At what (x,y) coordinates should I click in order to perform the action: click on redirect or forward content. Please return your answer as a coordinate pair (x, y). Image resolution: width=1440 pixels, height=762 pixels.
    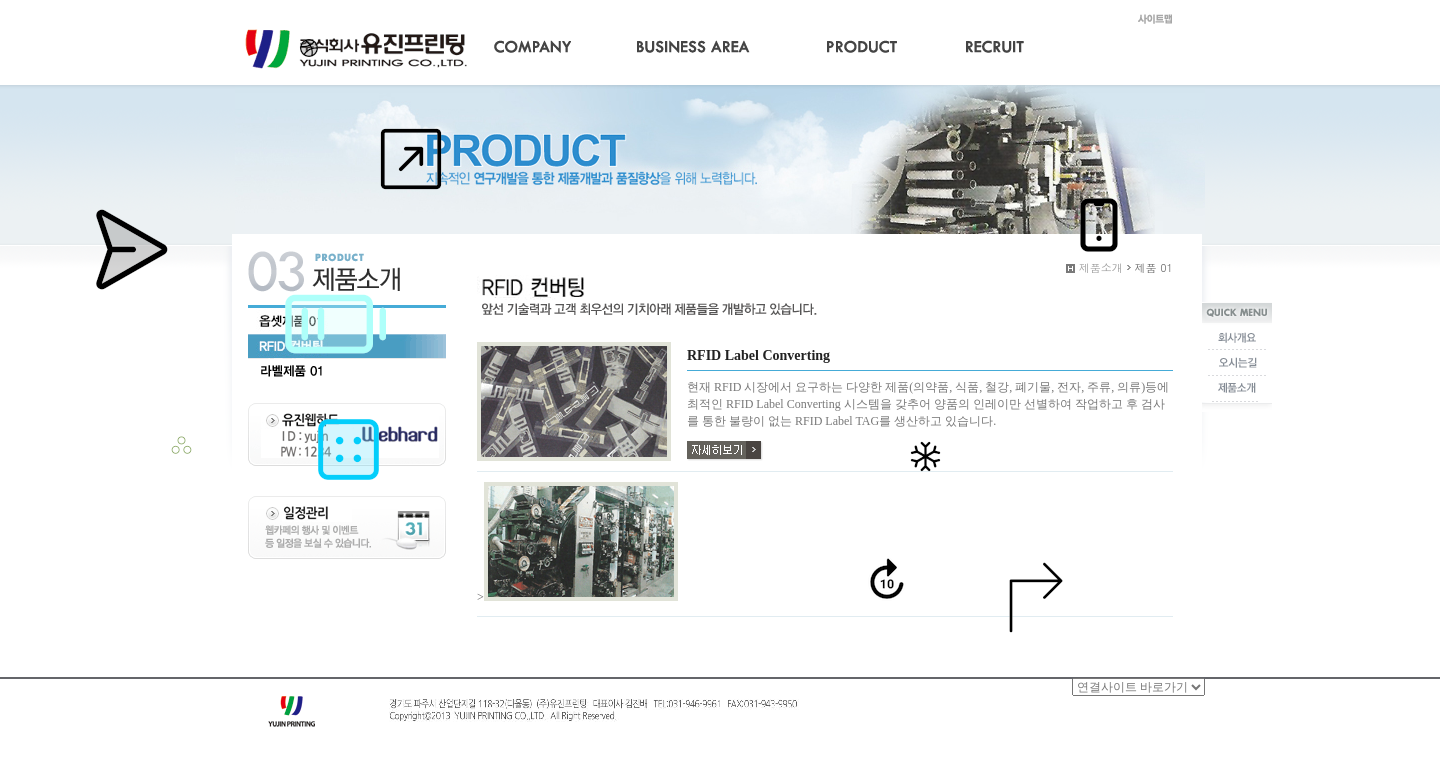
    Looking at the image, I should click on (1030, 597).